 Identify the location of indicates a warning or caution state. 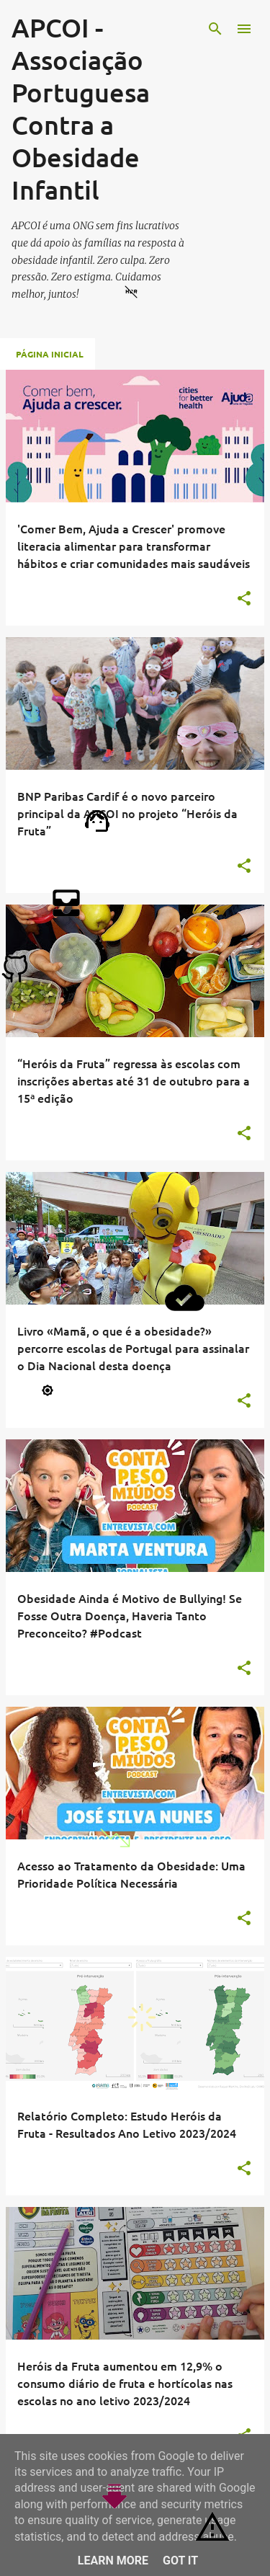
(212, 2527).